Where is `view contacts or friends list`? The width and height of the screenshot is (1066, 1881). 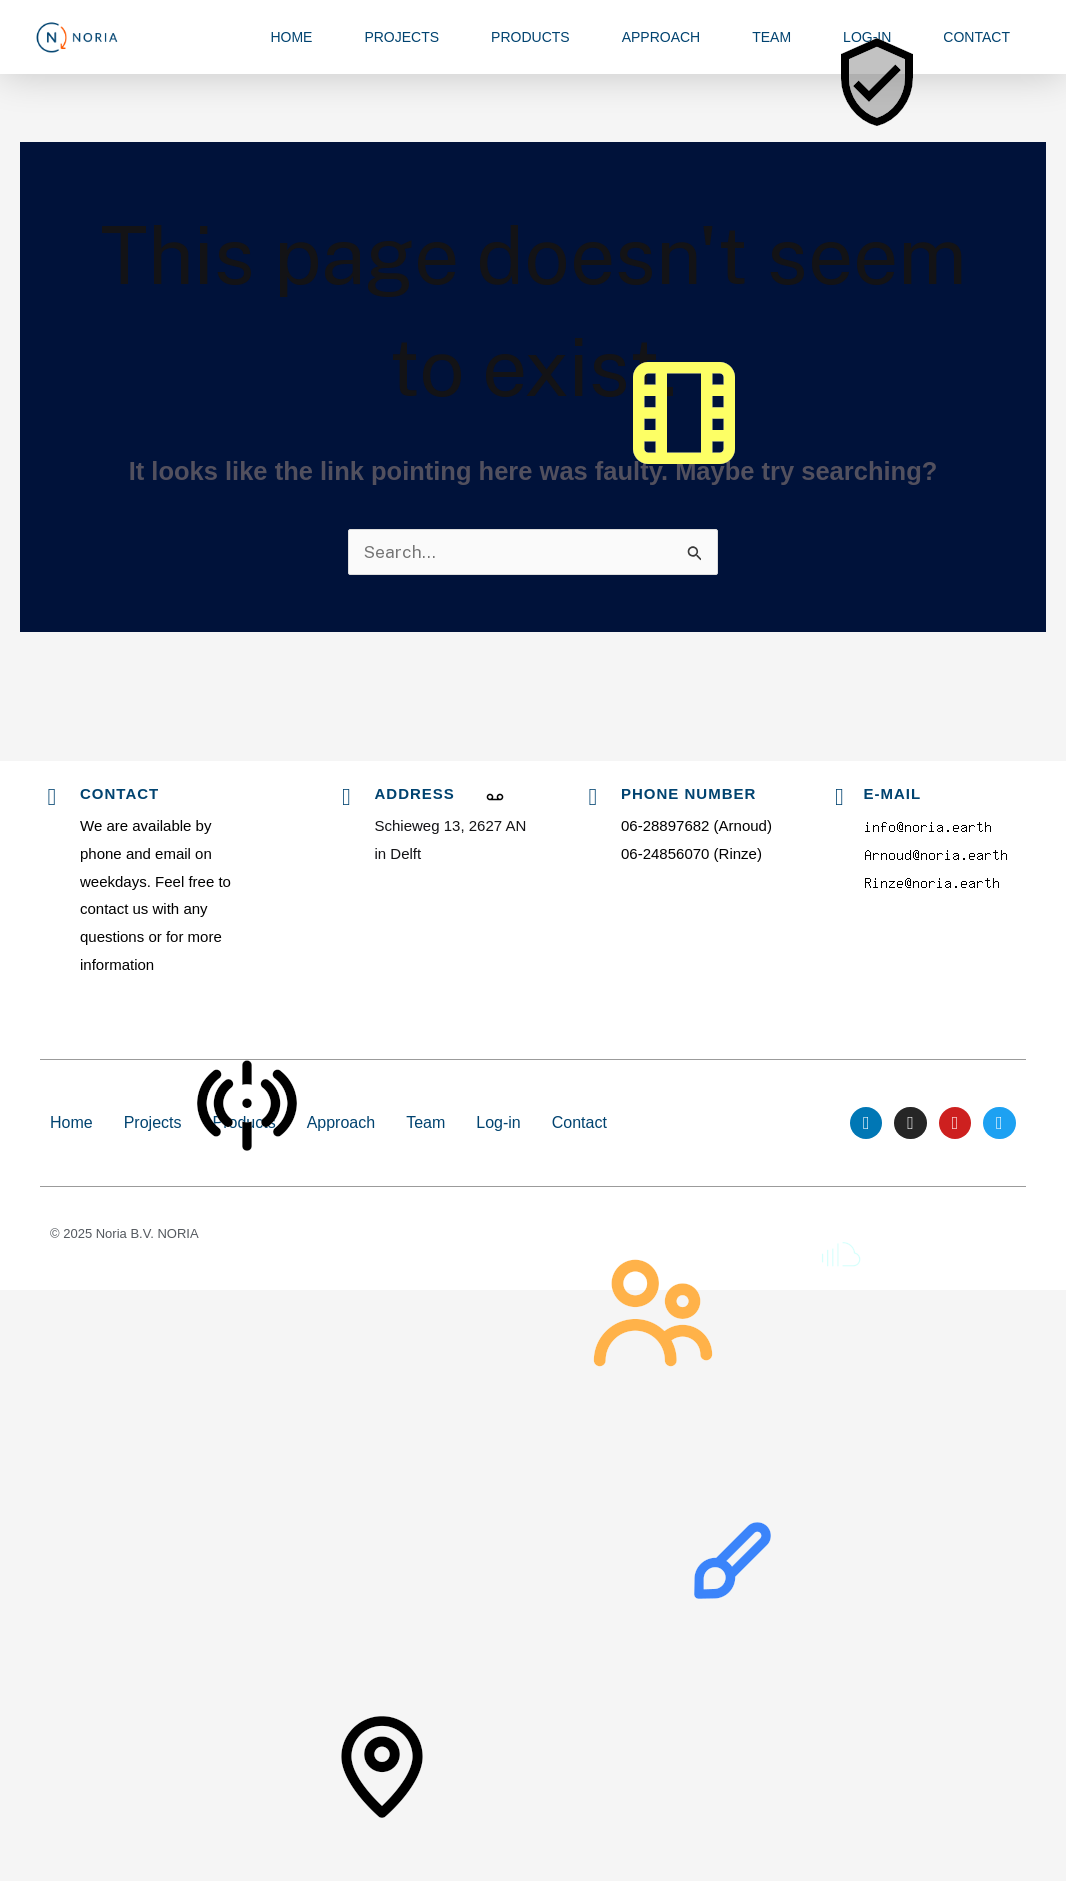 view contacts or friends list is located at coordinates (653, 1313).